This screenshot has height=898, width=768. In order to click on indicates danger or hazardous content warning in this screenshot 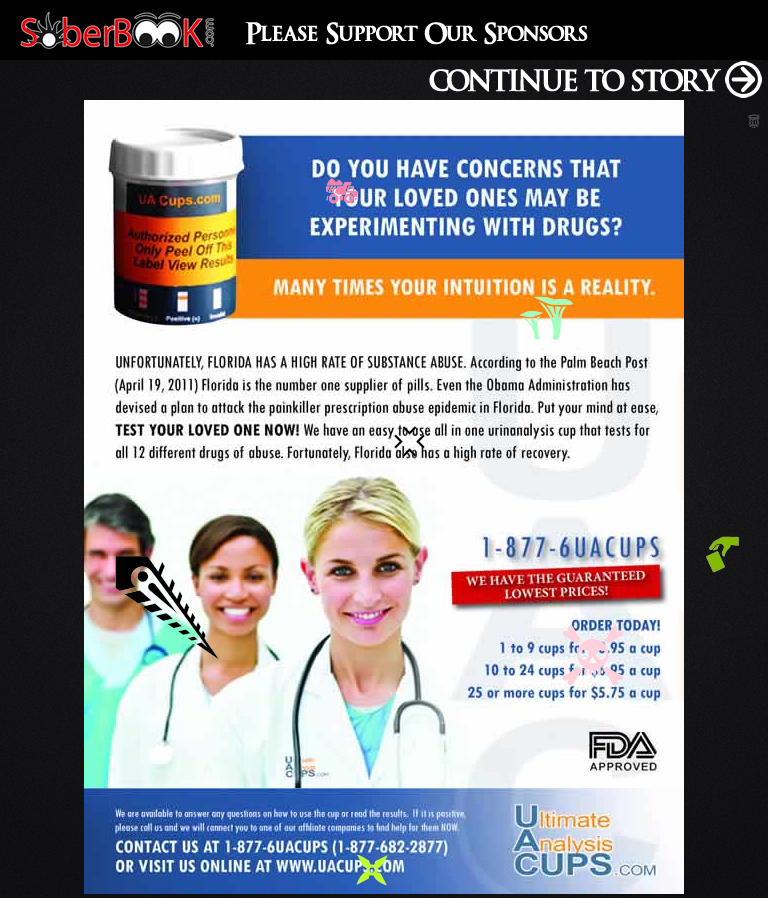, I will do `click(593, 656)`.